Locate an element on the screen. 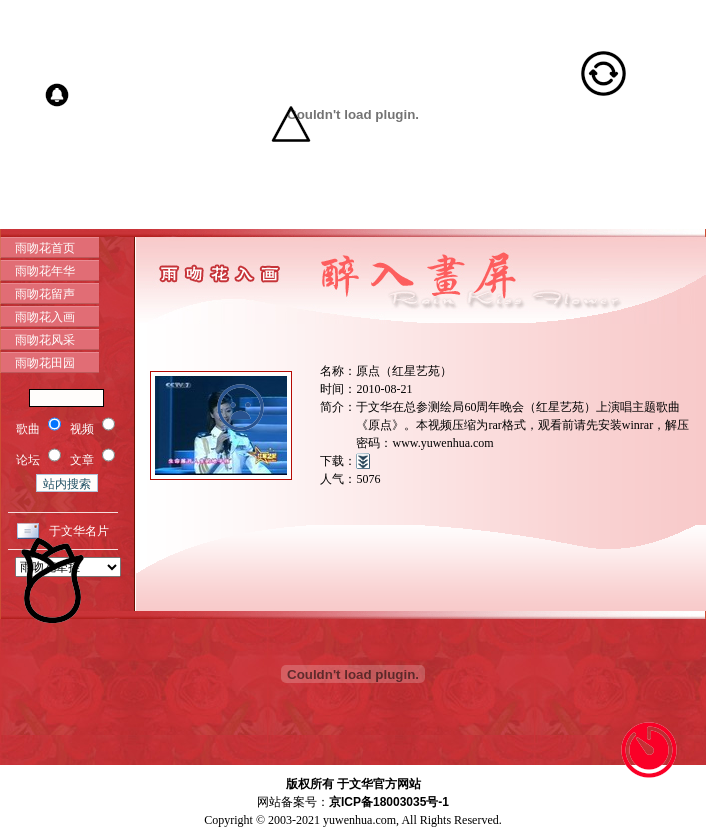 This screenshot has height=839, width=706. view notifications is located at coordinates (57, 95).